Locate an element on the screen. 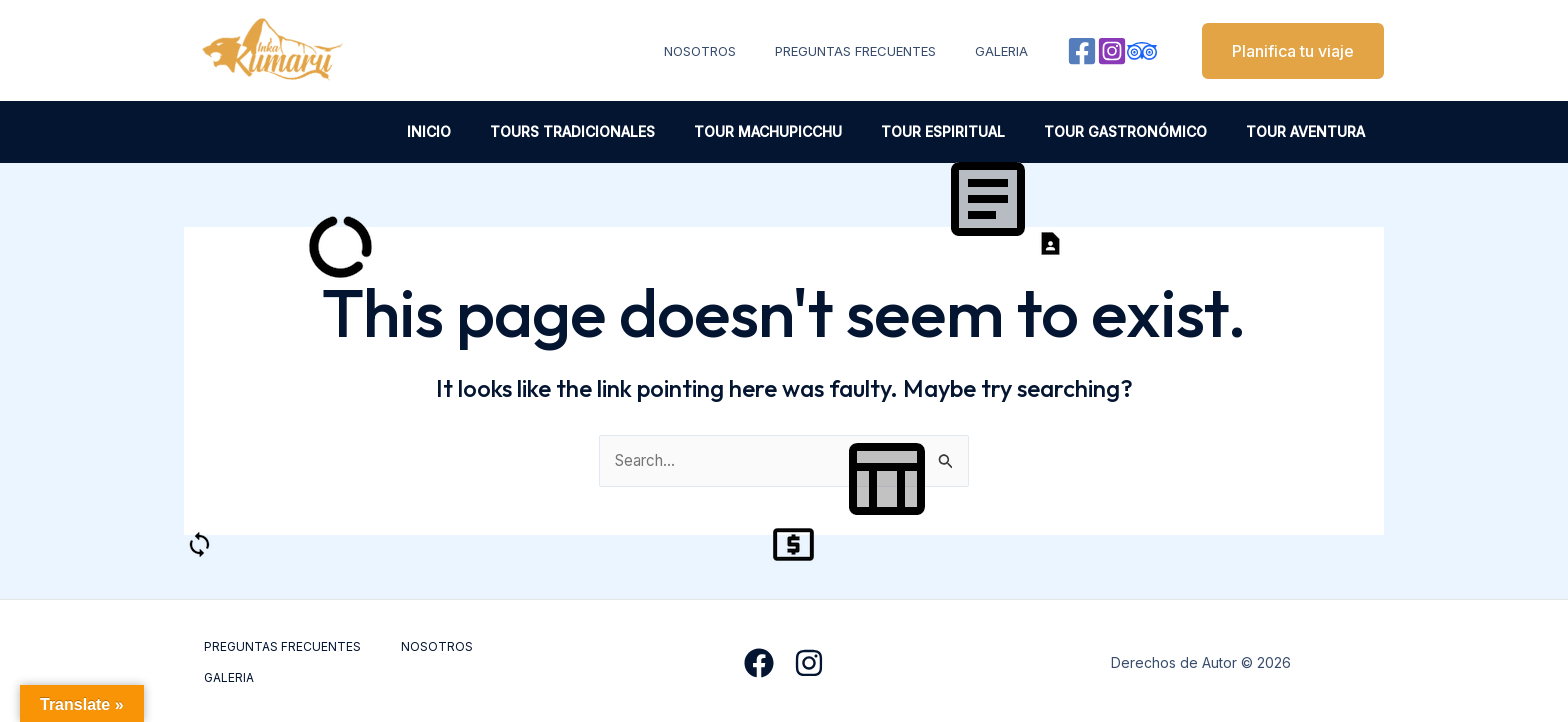  view contact details is located at coordinates (1050, 243).